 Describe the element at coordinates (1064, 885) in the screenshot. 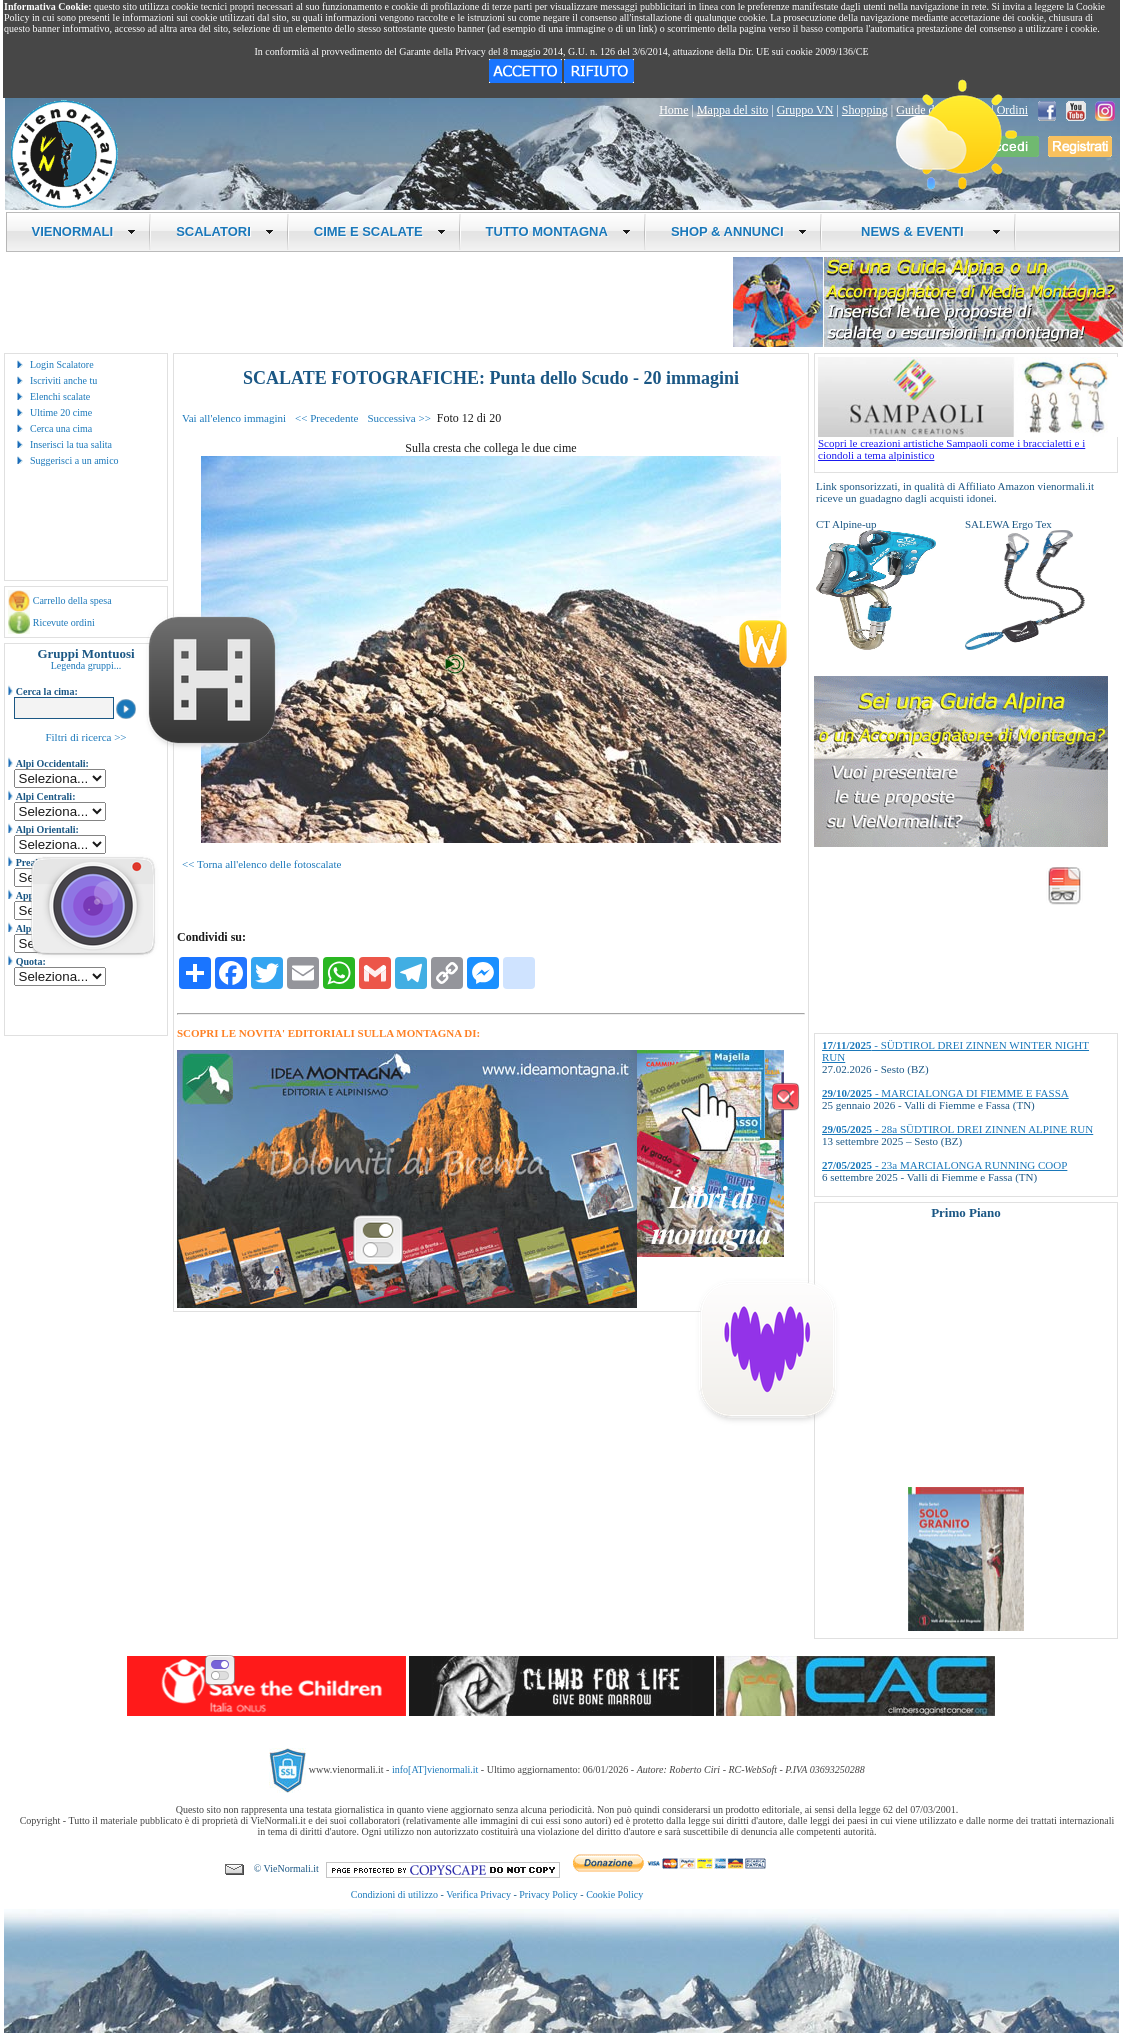

I see `open the papers reference management app` at that location.